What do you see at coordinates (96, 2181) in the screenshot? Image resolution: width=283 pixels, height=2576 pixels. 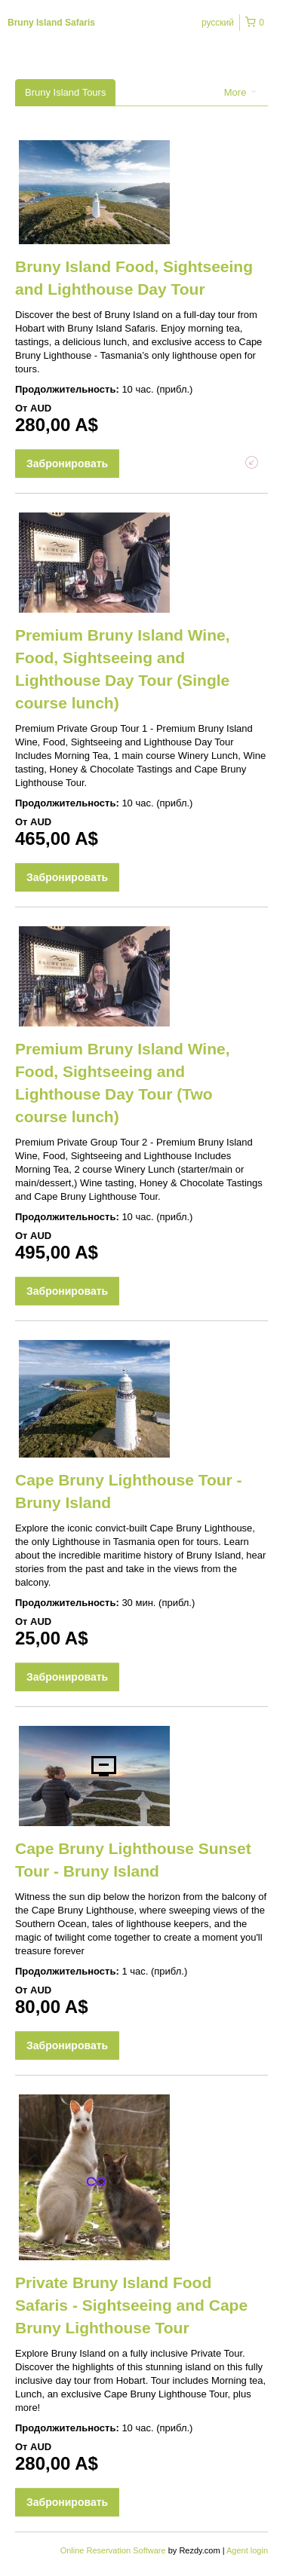 I see `indicates unlimited or infinite content` at bounding box center [96, 2181].